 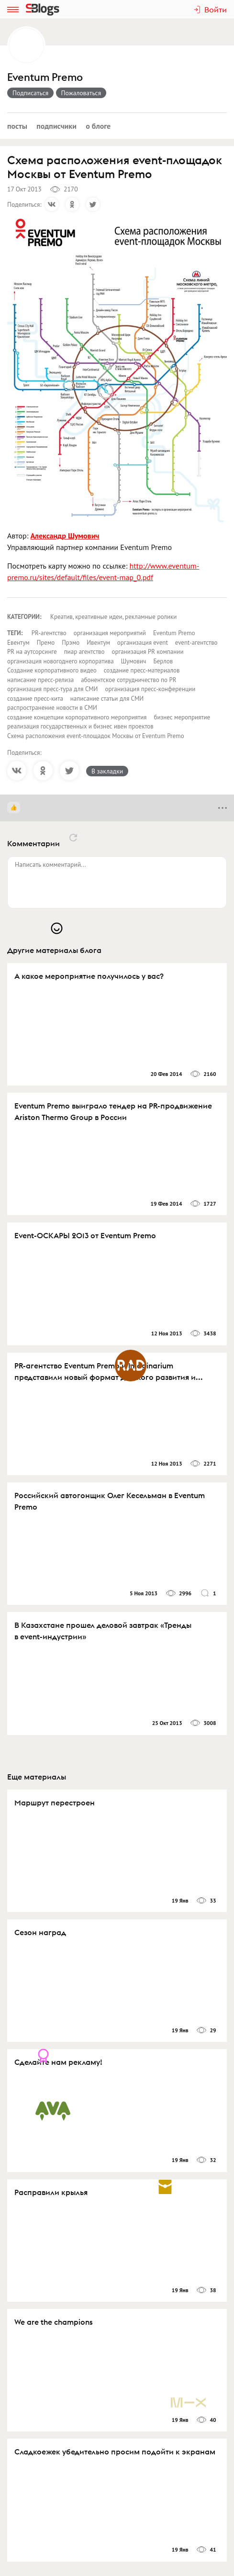 What do you see at coordinates (165, 2187) in the screenshot?
I see `send a red packet or digital gift money` at bounding box center [165, 2187].